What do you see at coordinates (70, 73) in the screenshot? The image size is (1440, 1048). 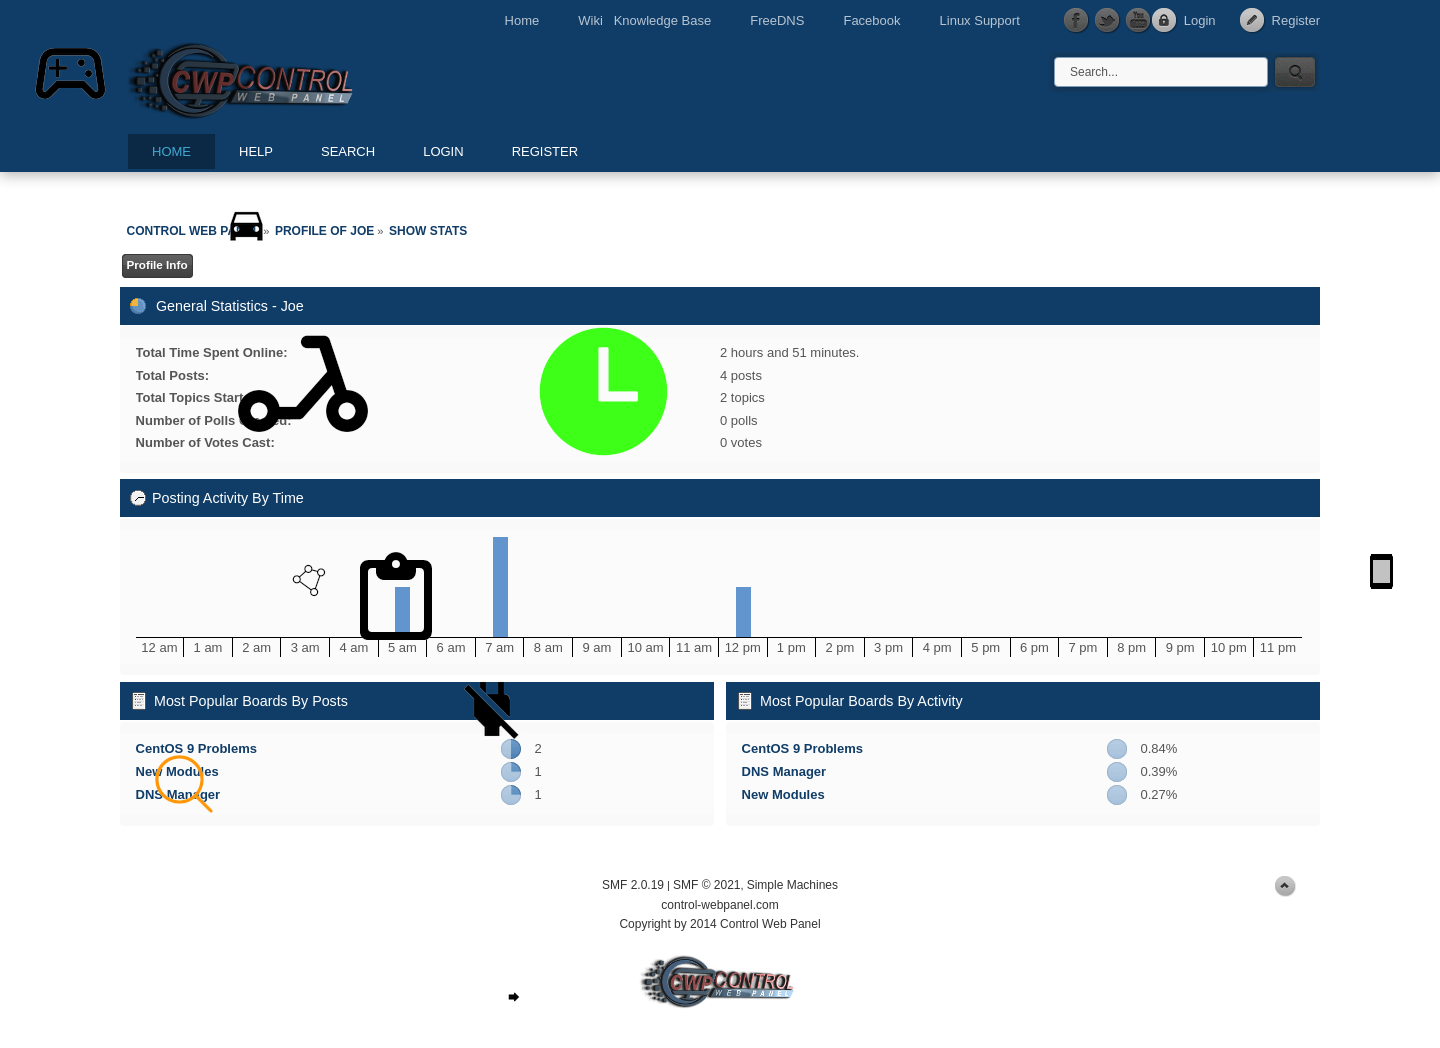 I see `access gaming or esports features` at bounding box center [70, 73].